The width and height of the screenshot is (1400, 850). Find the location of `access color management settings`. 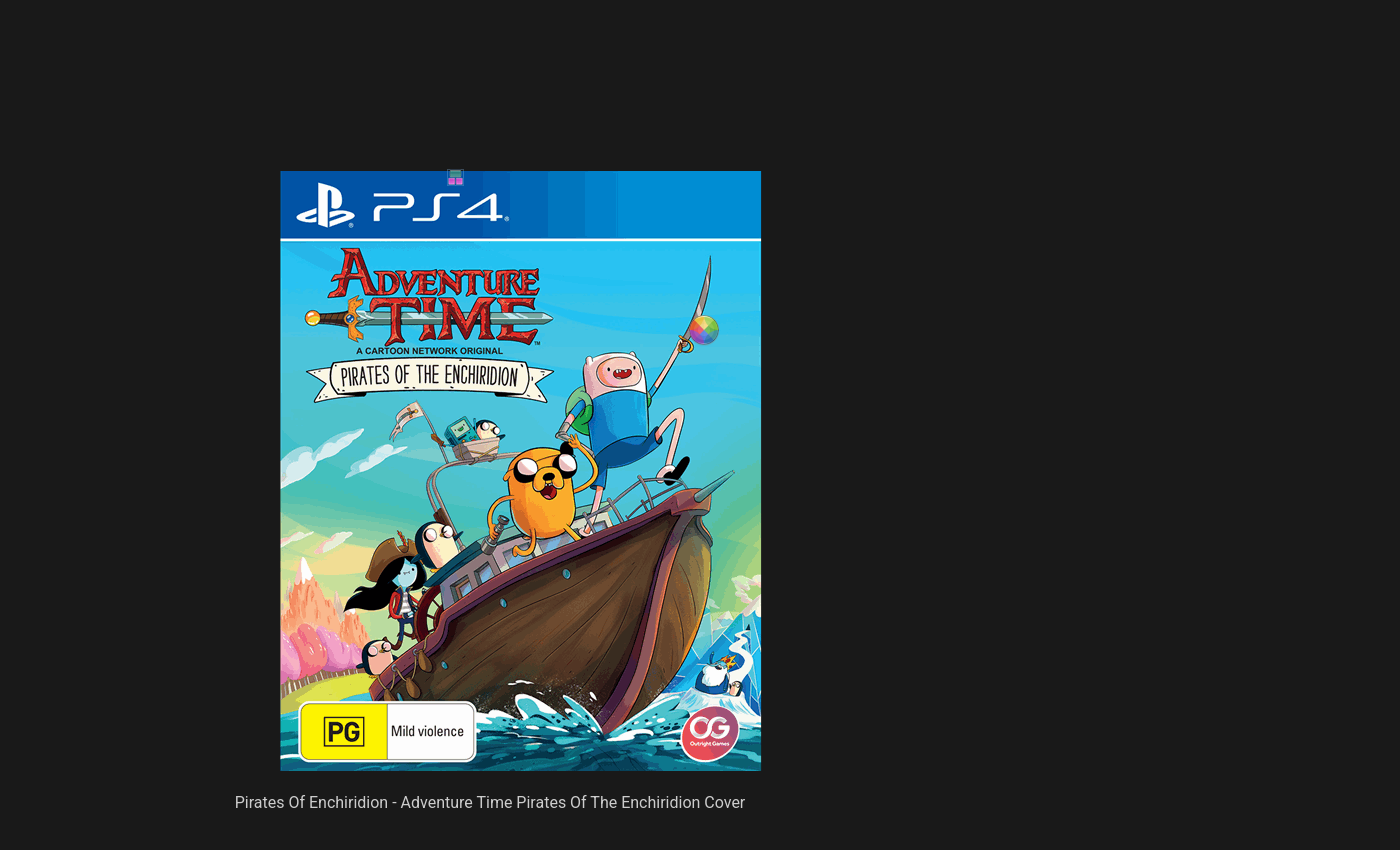

access color management settings is located at coordinates (704, 330).